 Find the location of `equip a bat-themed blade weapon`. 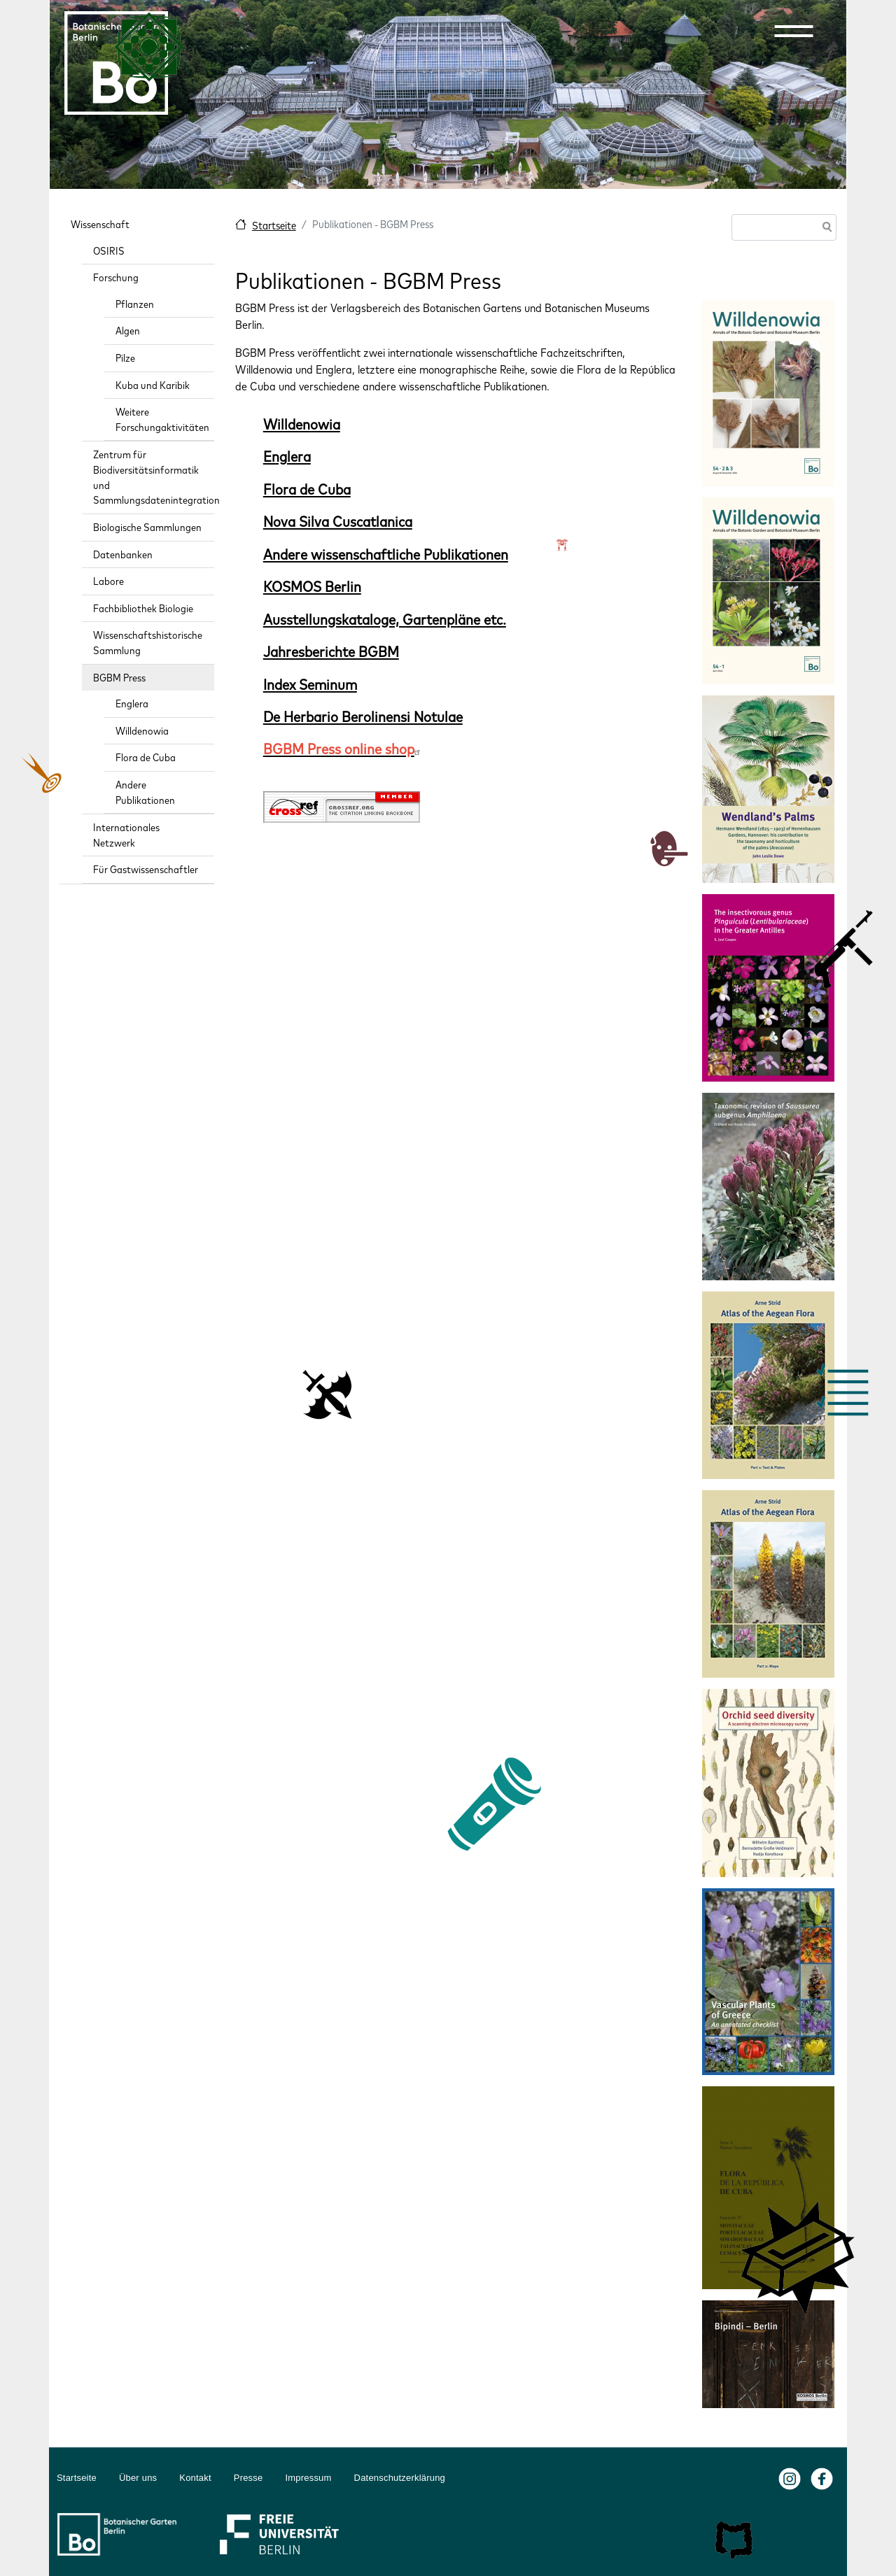

equip a bat-themed blade weapon is located at coordinates (327, 1394).